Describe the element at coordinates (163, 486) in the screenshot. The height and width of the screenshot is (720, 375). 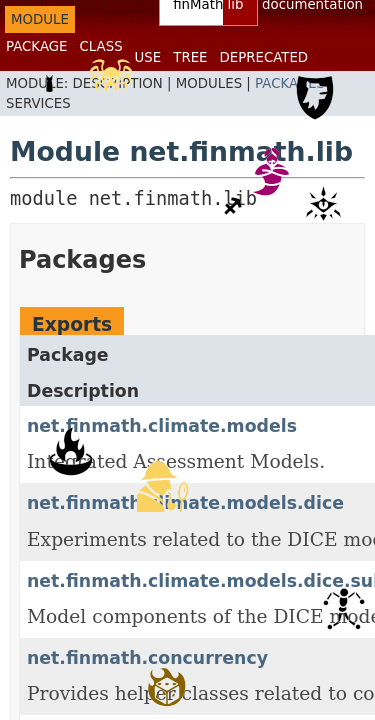
I see `search or investigate content` at that location.